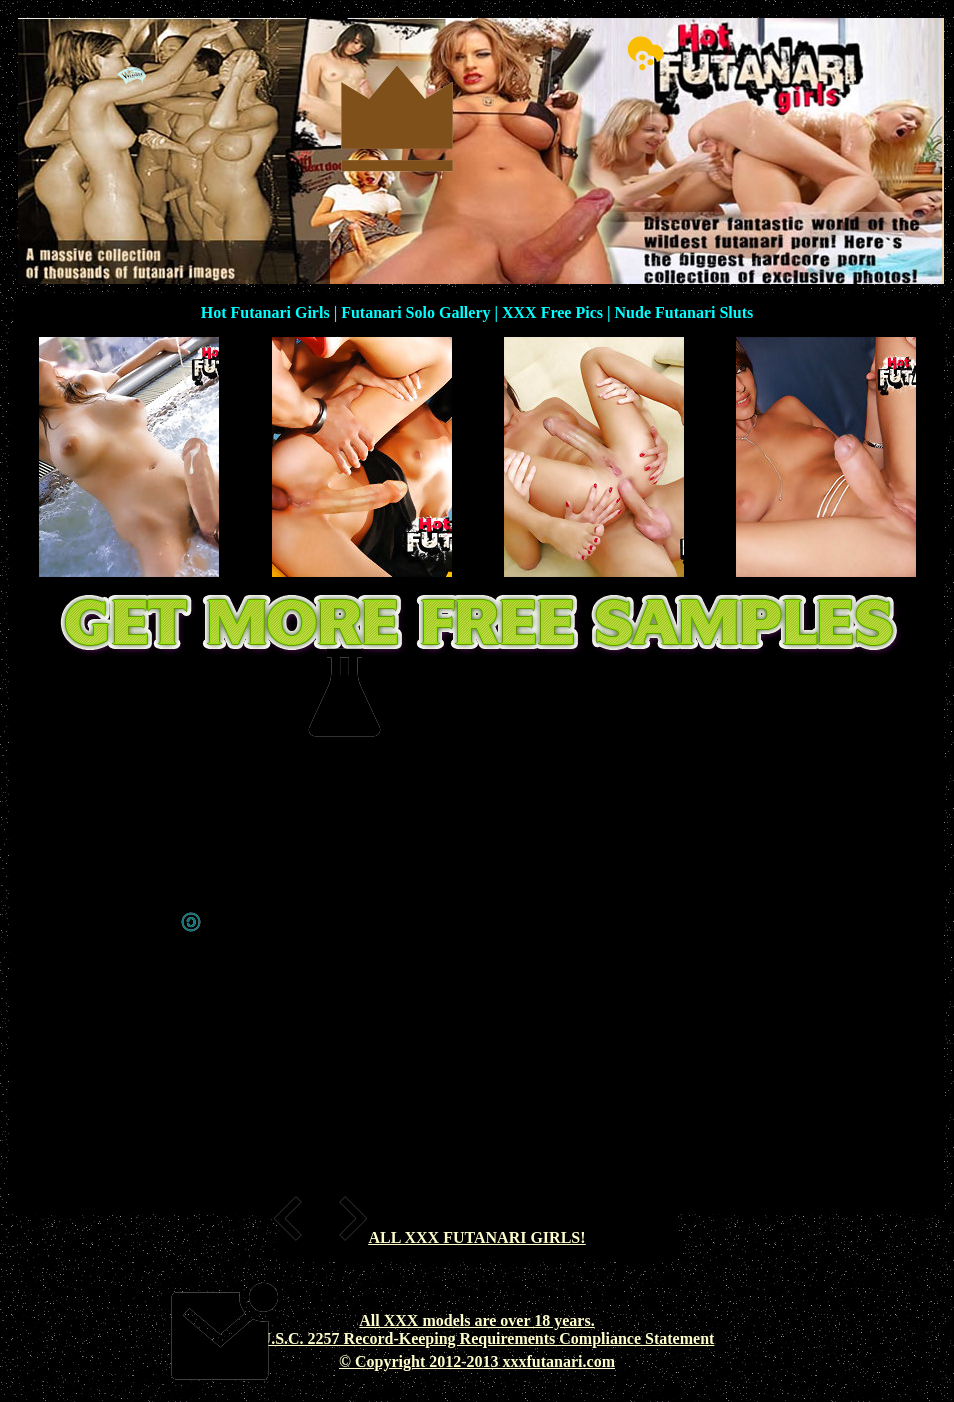 The height and width of the screenshot is (1402, 954). I want to click on indicates unread mail or messages, so click(220, 1336).